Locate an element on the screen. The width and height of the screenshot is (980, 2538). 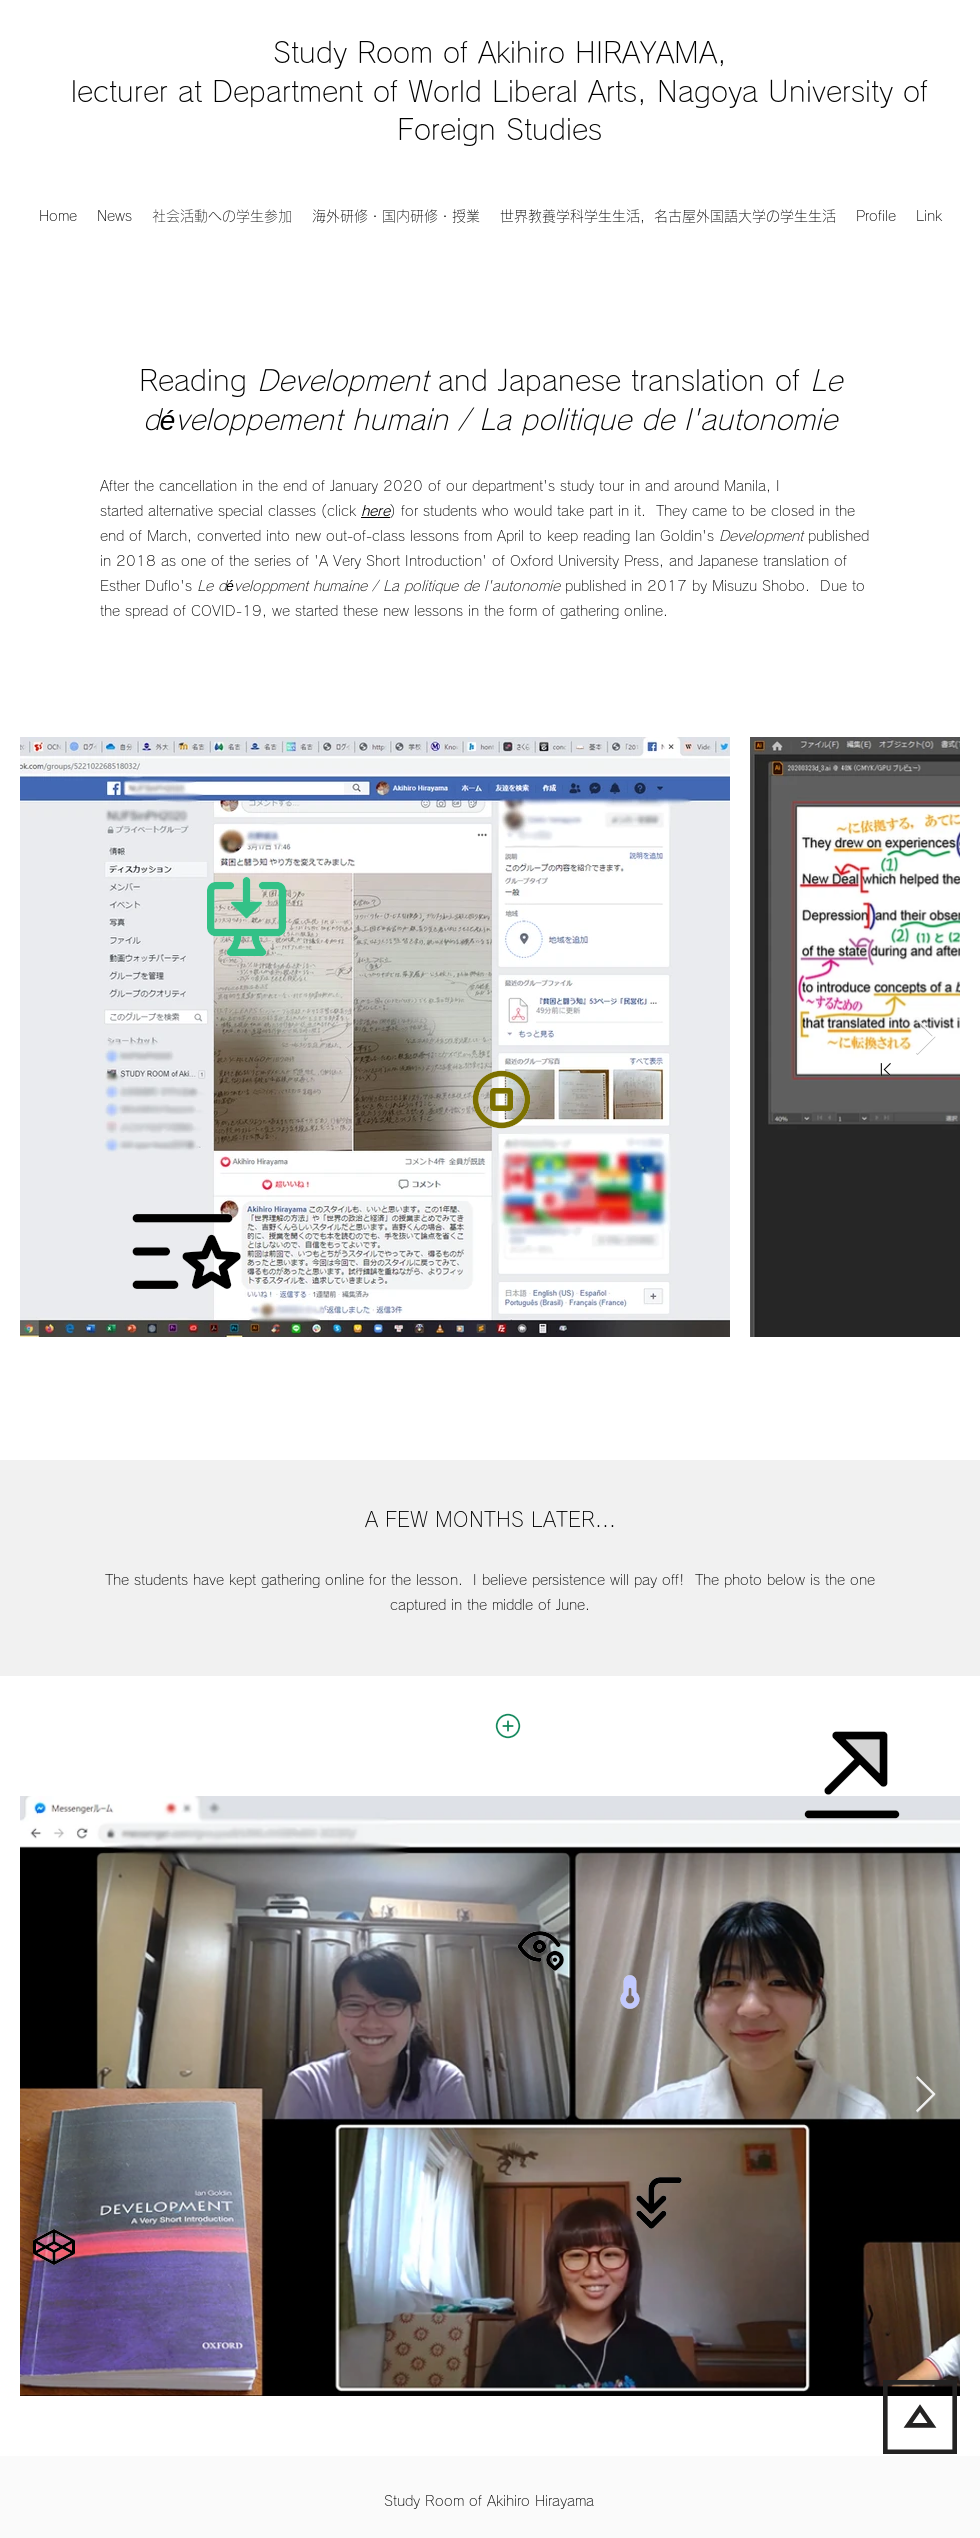
add a new item is located at coordinates (508, 1726).